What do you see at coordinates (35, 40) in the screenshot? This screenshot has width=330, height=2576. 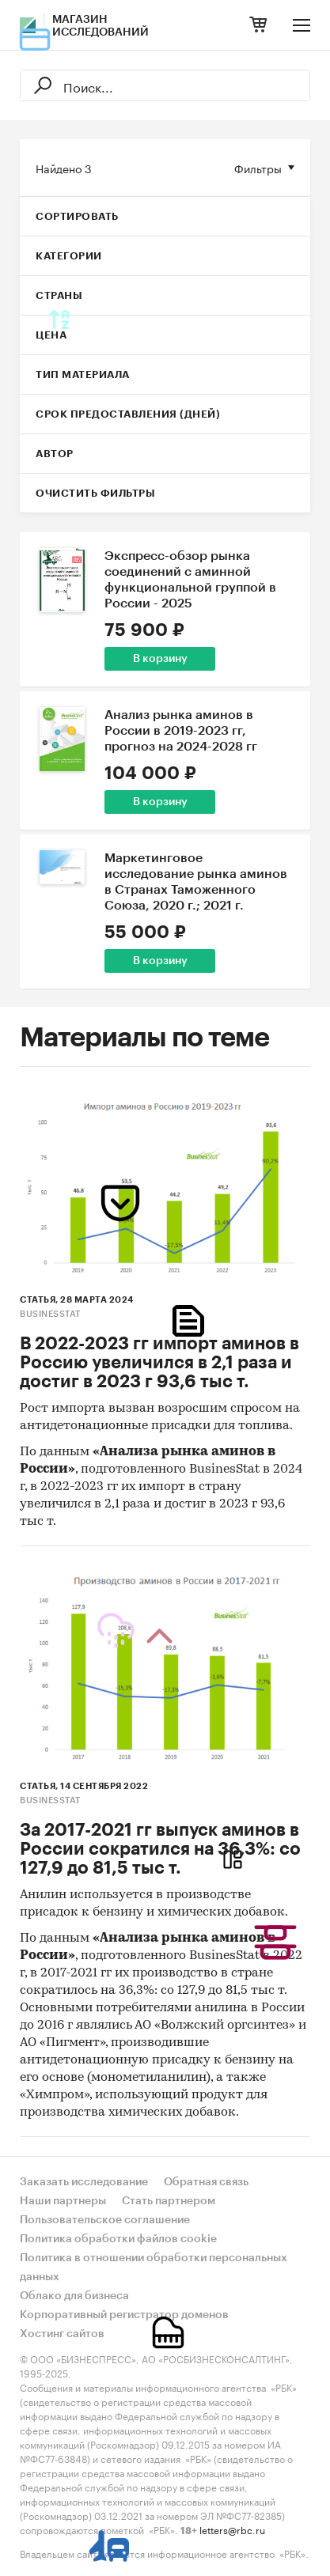 I see `manage payment methods` at bounding box center [35, 40].